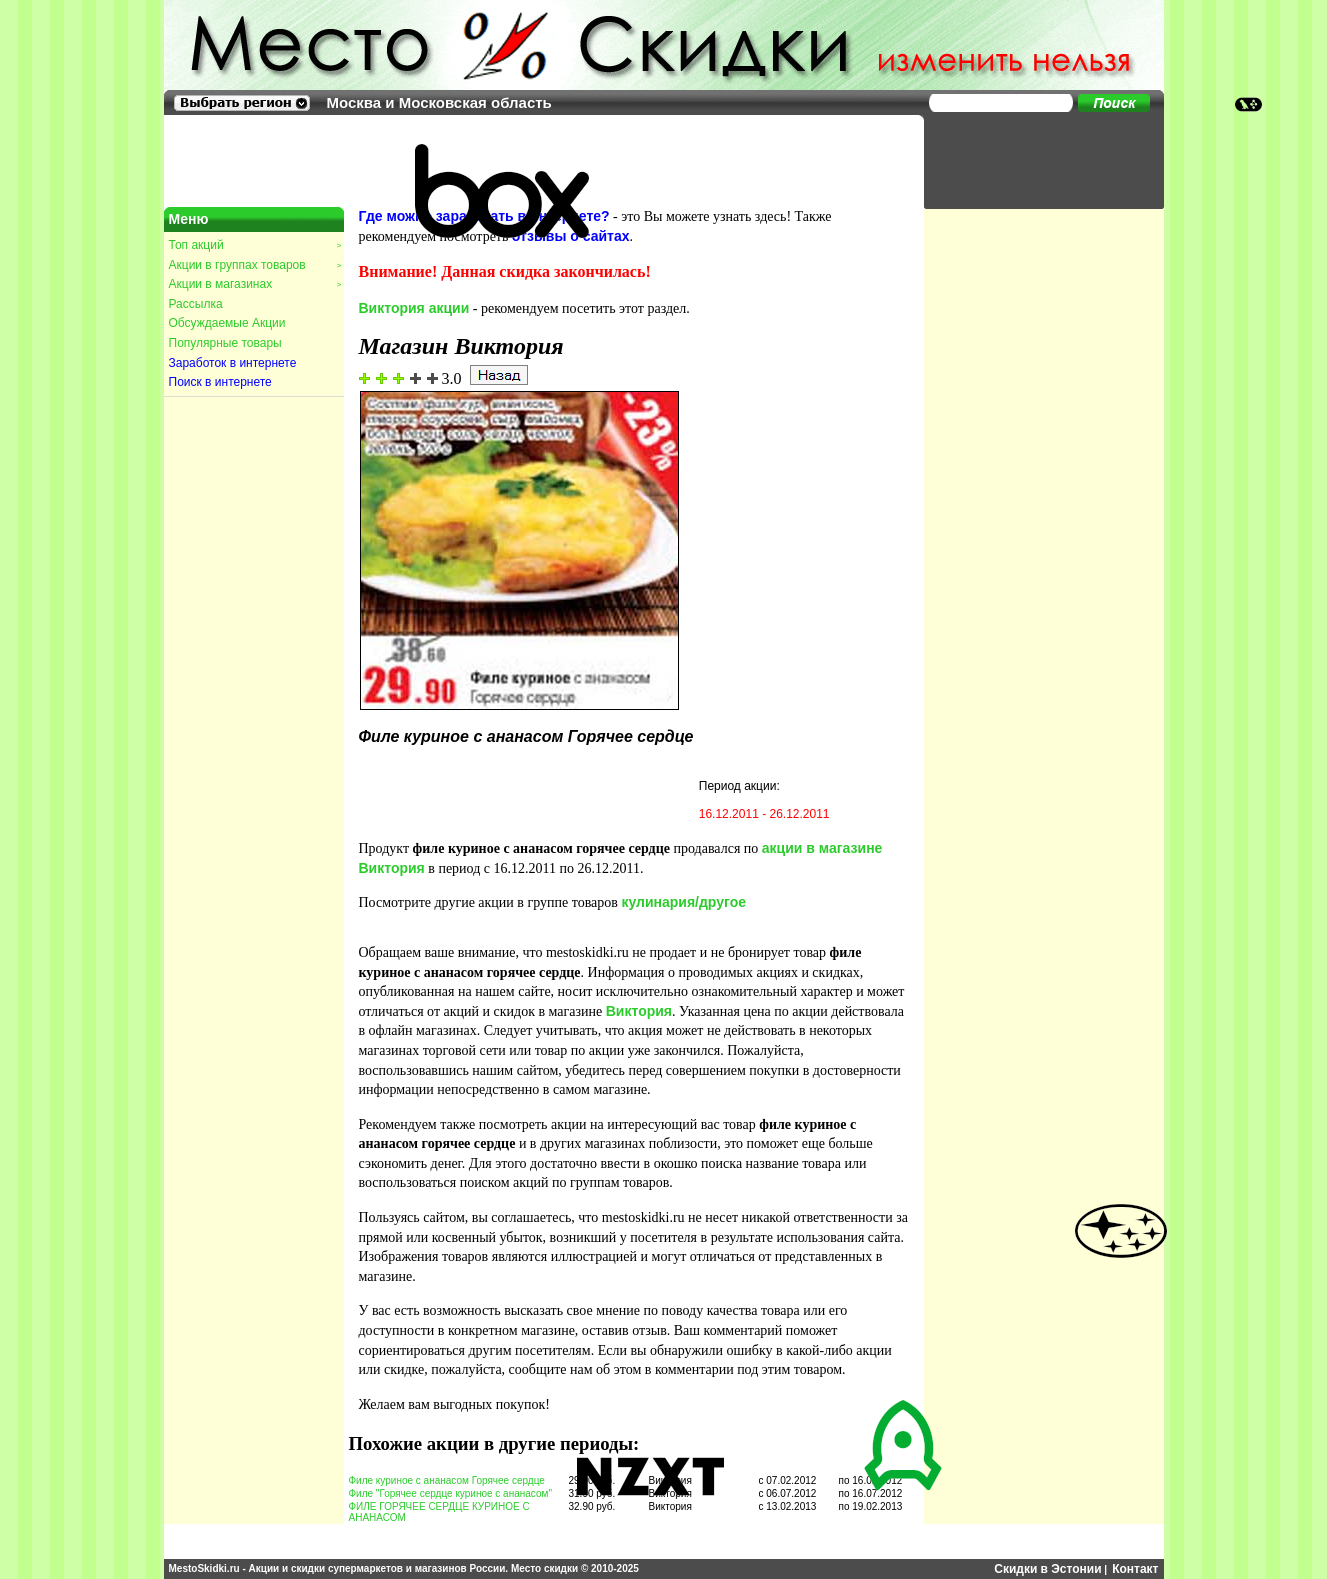 Image resolution: width=1327 pixels, height=1579 pixels. Describe the element at coordinates (1248, 104) in the screenshot. I see `LangGraph platform or integration` at that location.